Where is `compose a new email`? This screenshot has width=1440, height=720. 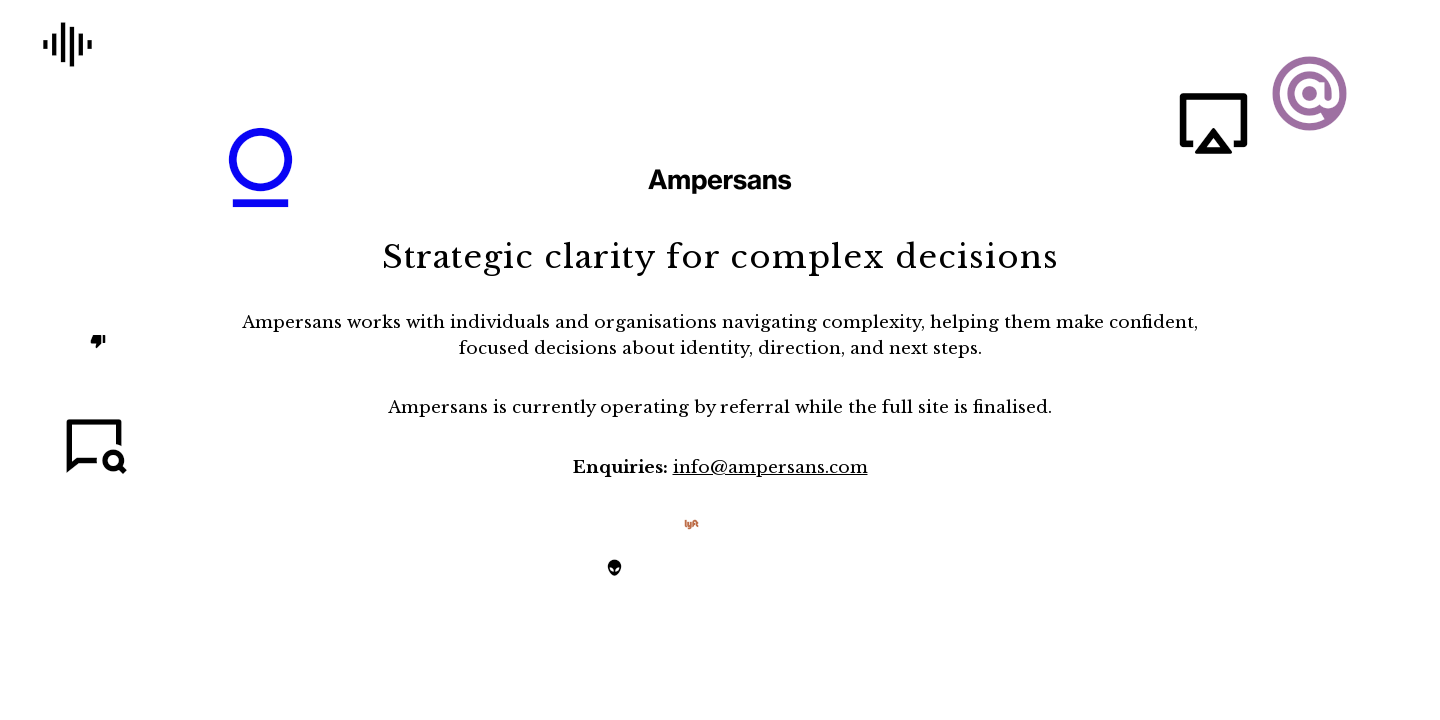 compose a new email is located at coordinates (1309, 93).